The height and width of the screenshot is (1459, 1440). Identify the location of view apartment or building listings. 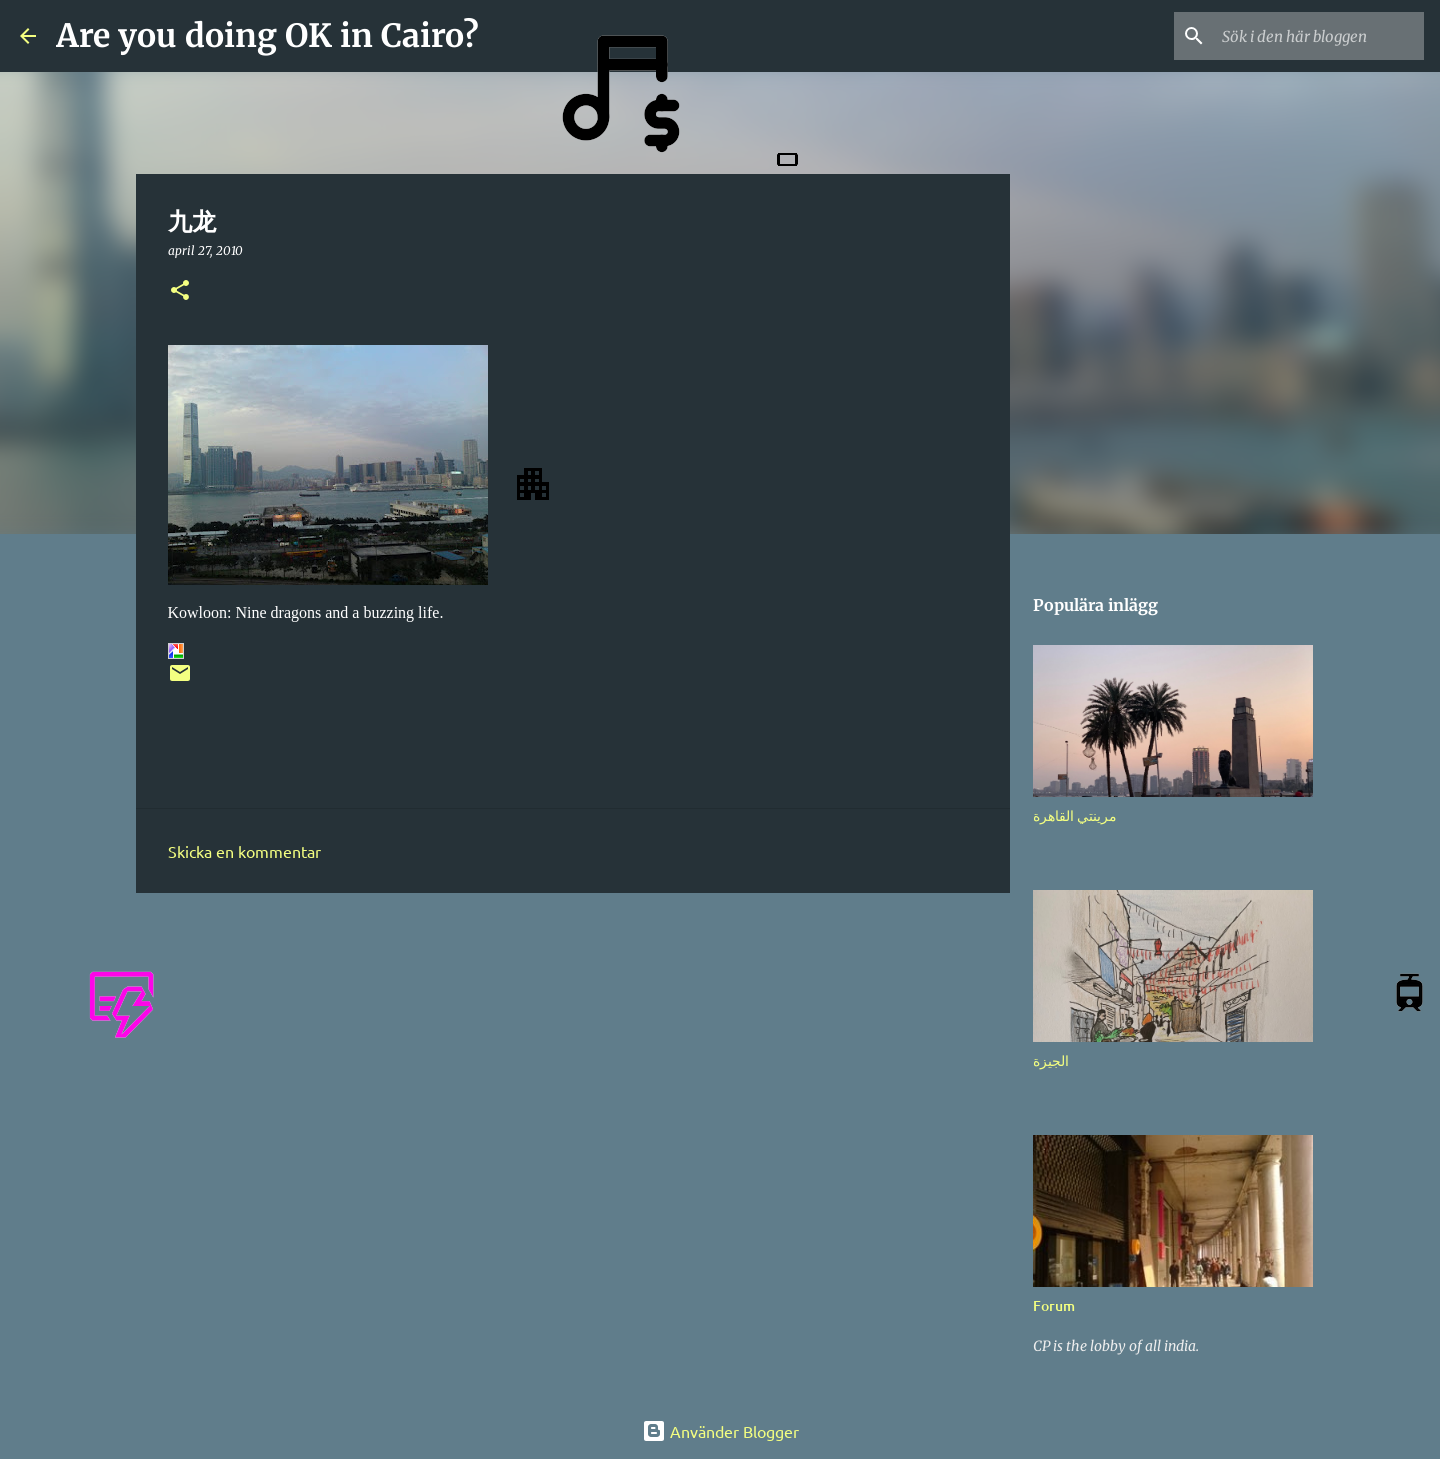
(533, 484).